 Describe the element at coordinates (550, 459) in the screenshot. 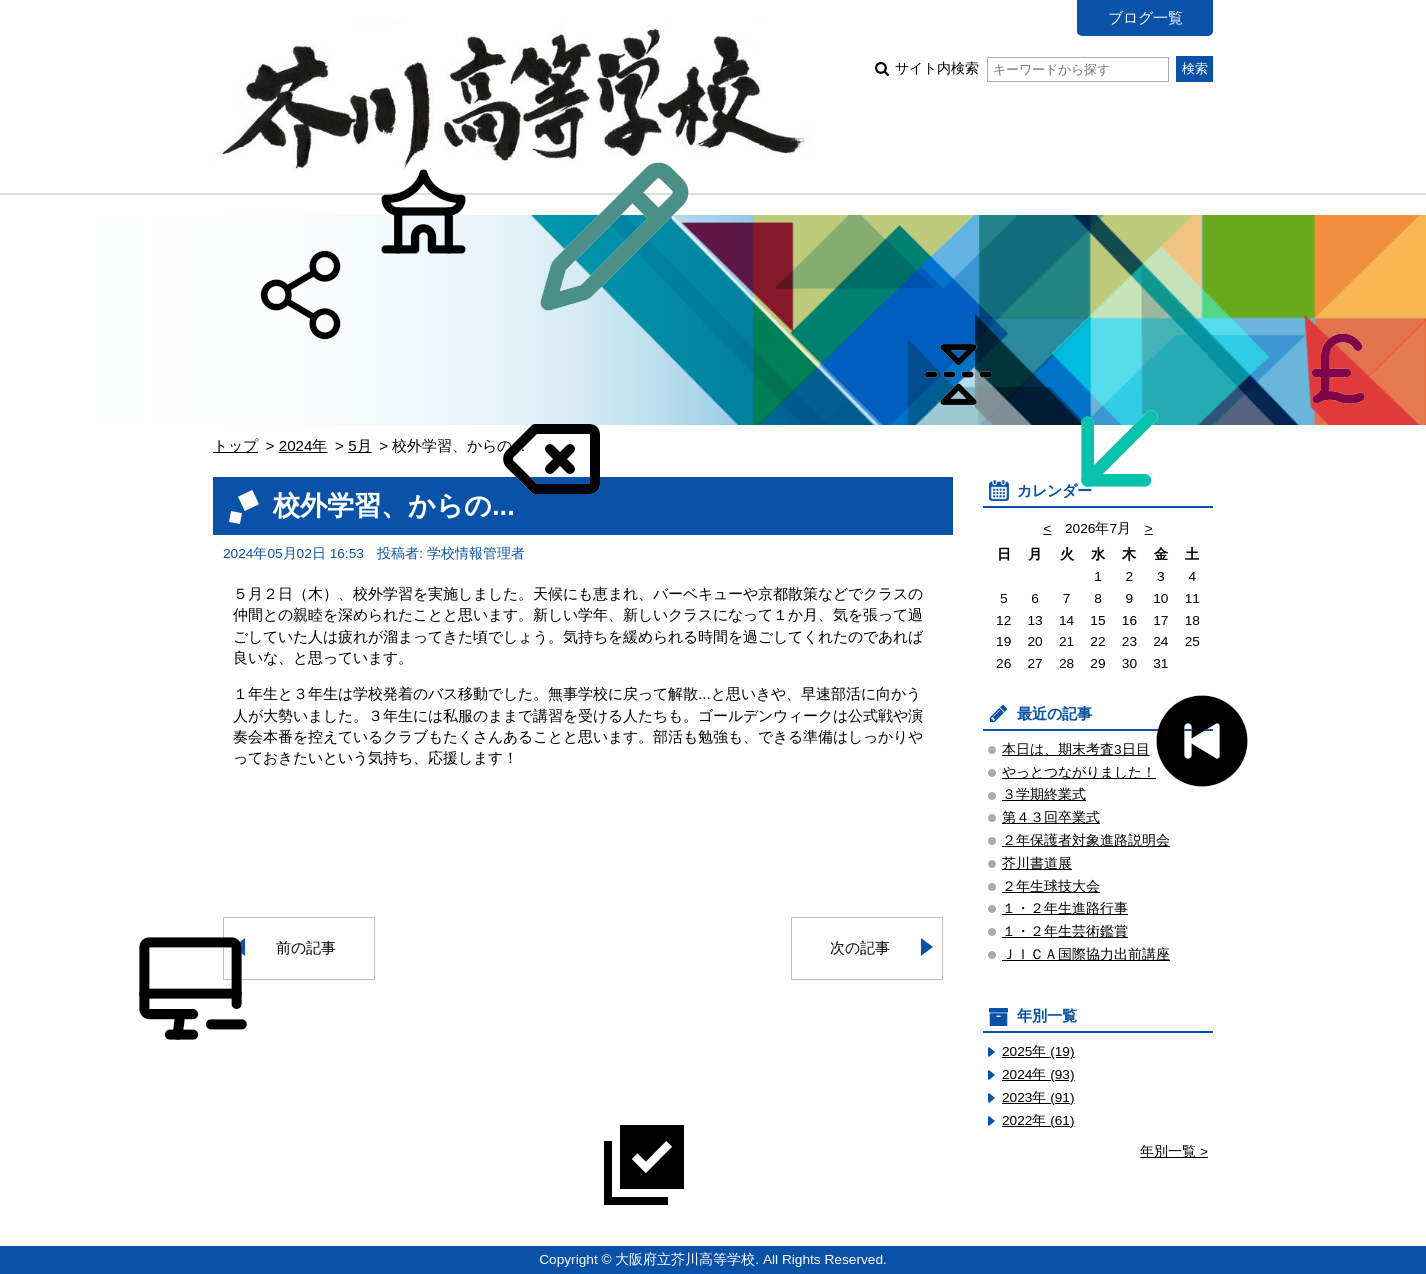

I see `delete the previous character` at that location.